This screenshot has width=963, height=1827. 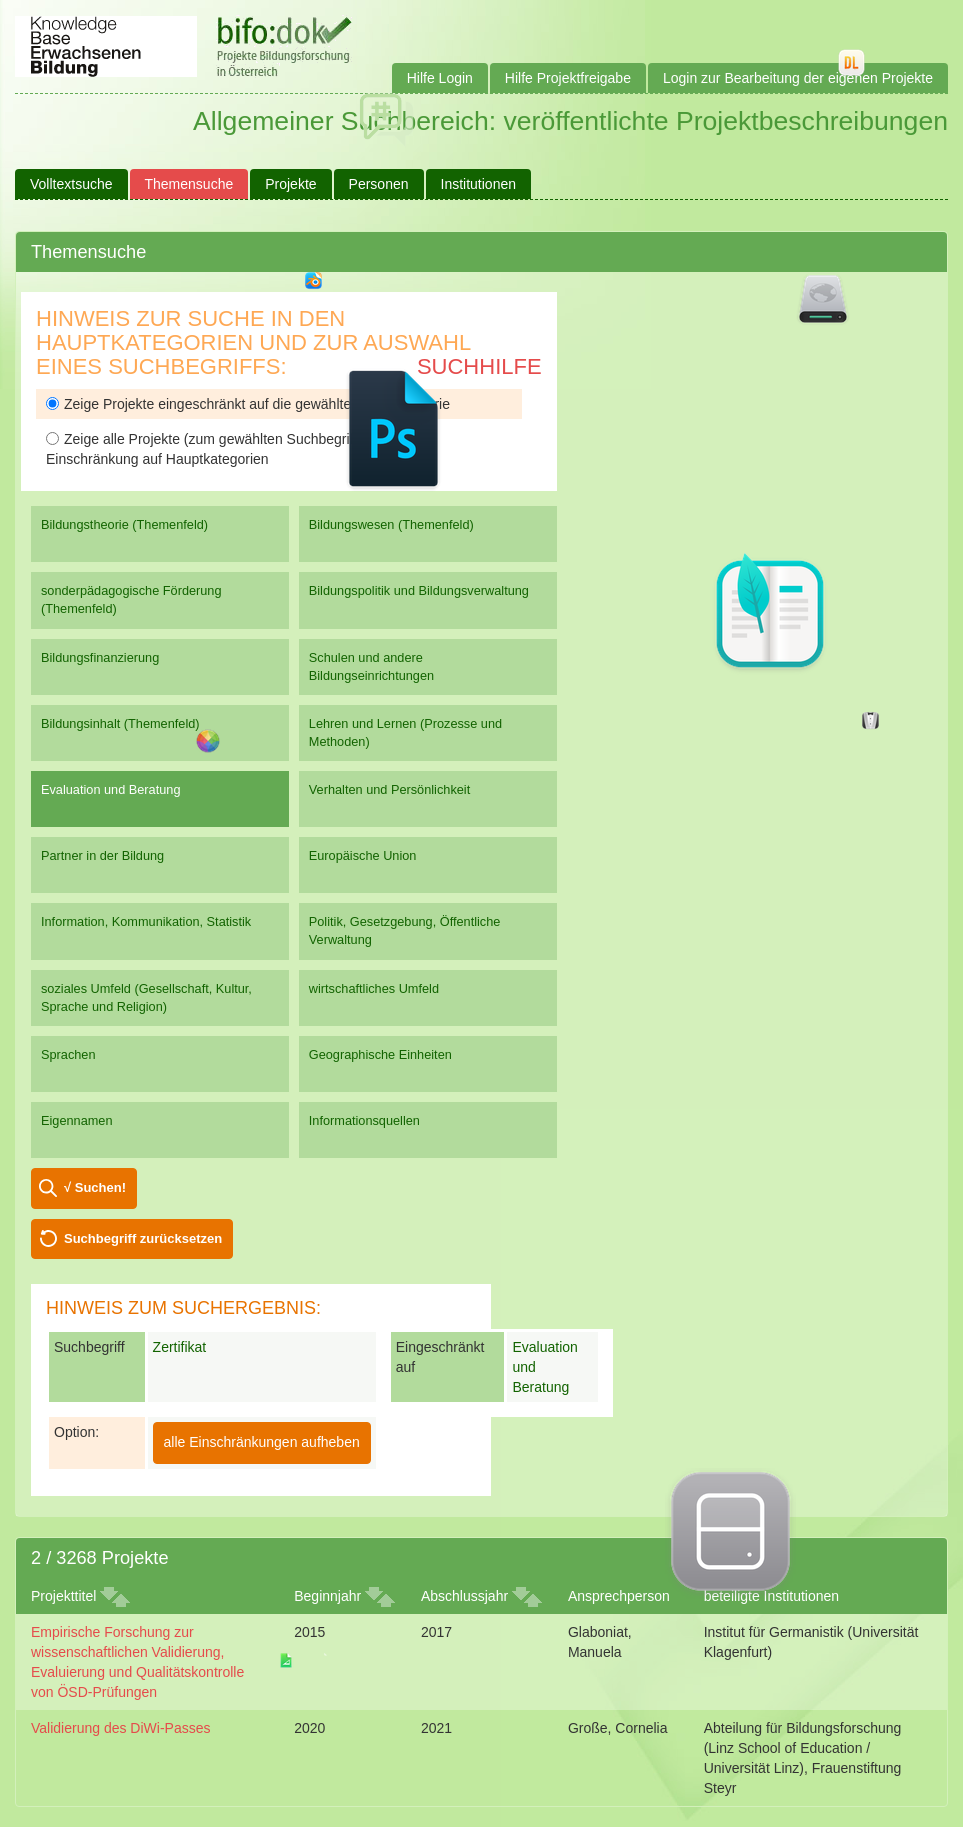 I want to click on access scanner device preferences, so click(x=730, y=1533).